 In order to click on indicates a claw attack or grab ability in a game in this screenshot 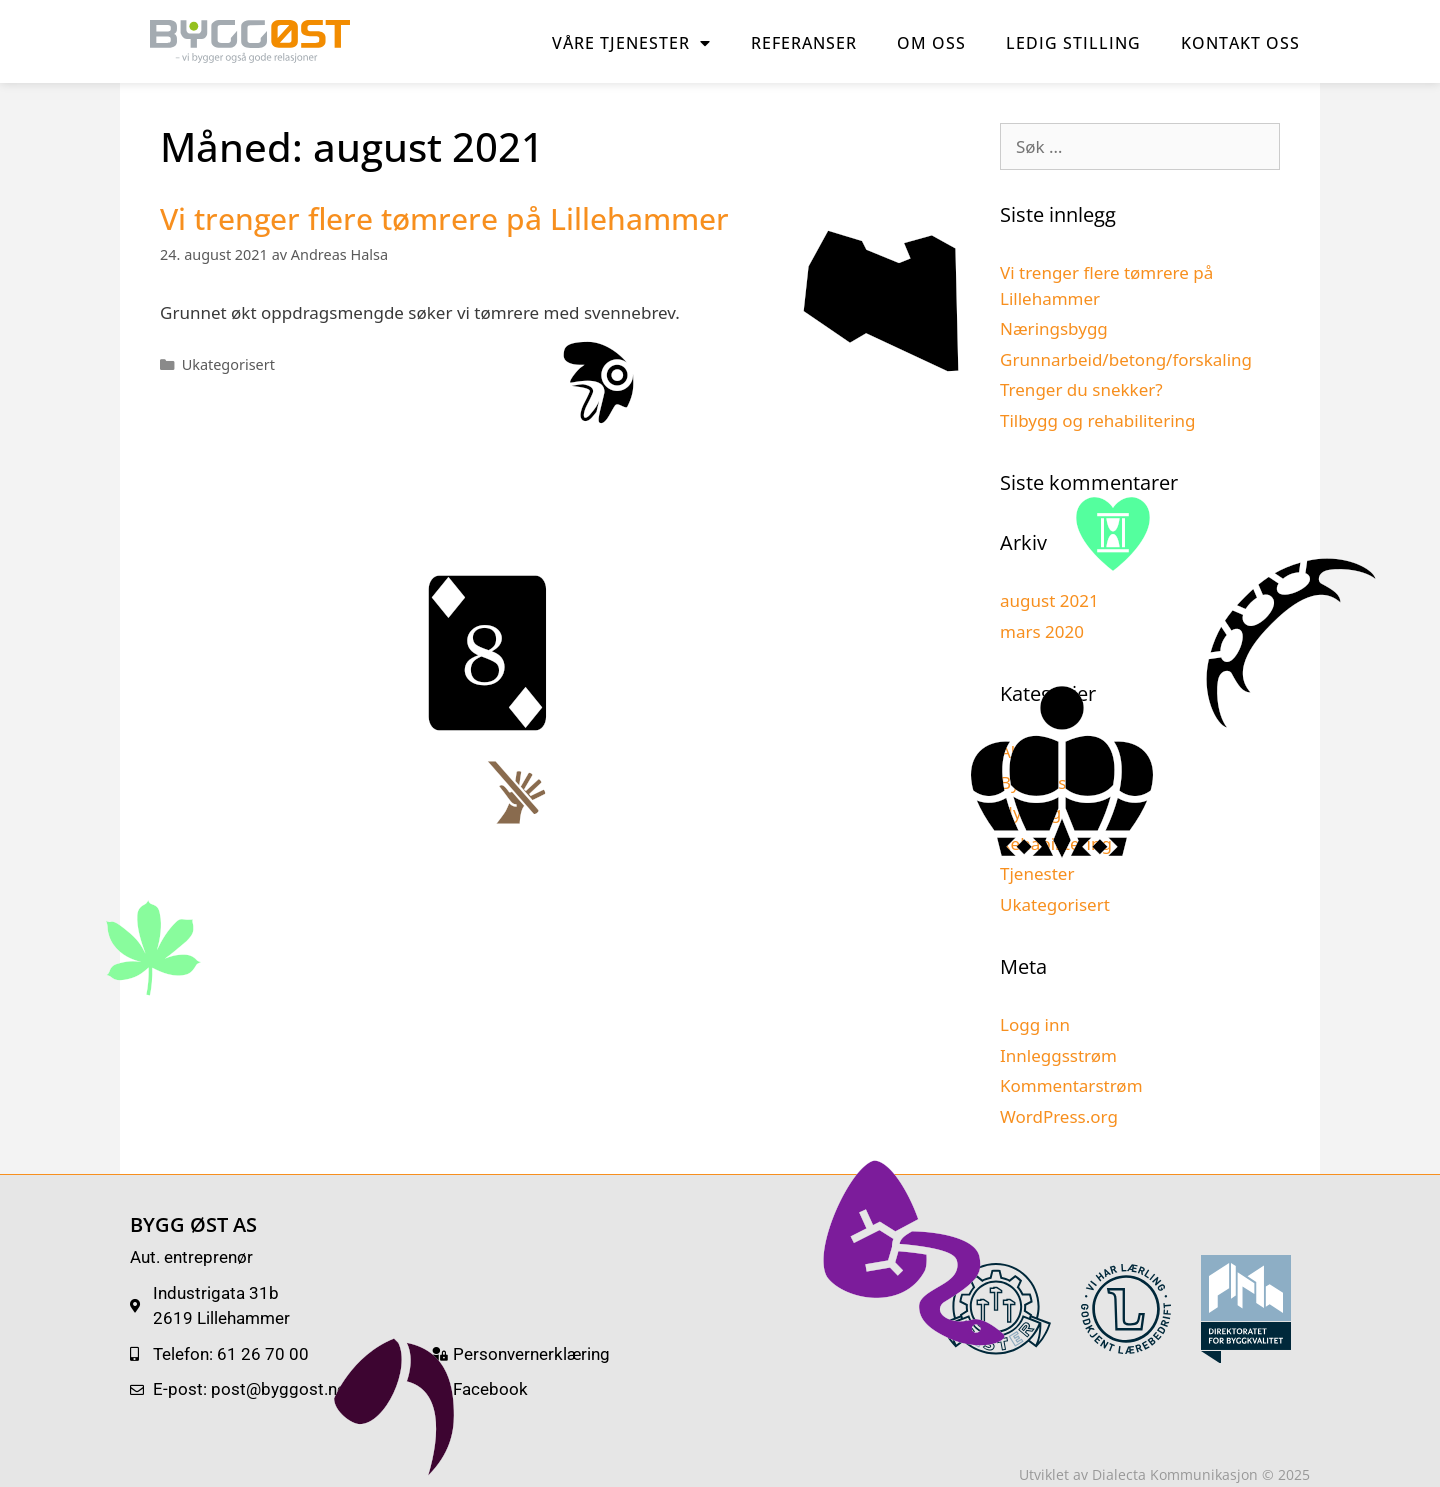, I will do `click(394, 1407)`.